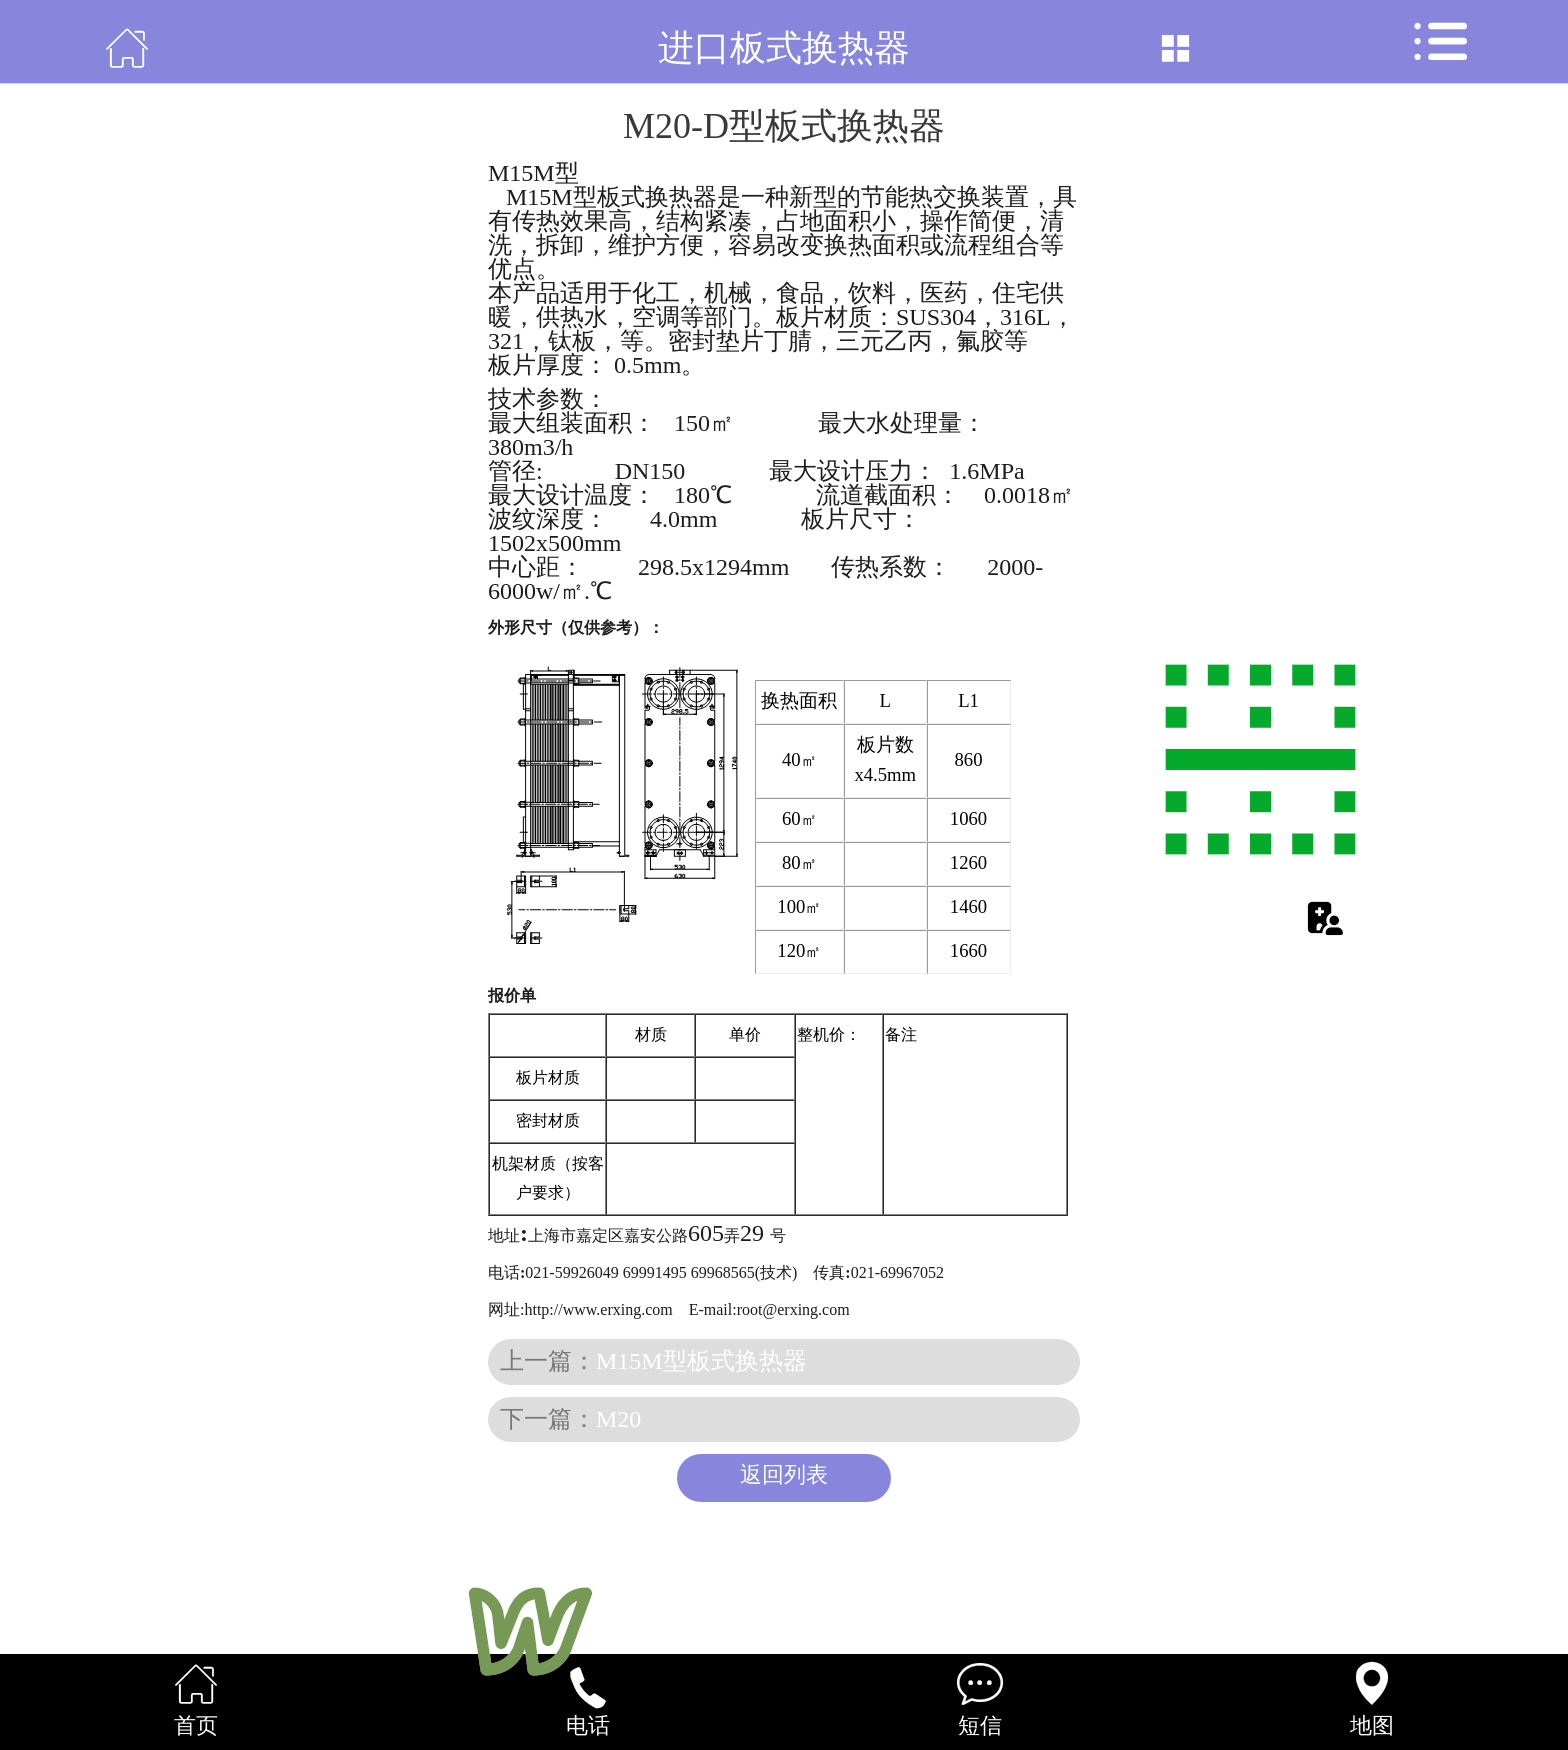 The image size is (1568, 1750). What do you see at coordinates (527, 1628) in the screenshot?
I see `open Webflow website builder` at bounding box center [527, 1628].